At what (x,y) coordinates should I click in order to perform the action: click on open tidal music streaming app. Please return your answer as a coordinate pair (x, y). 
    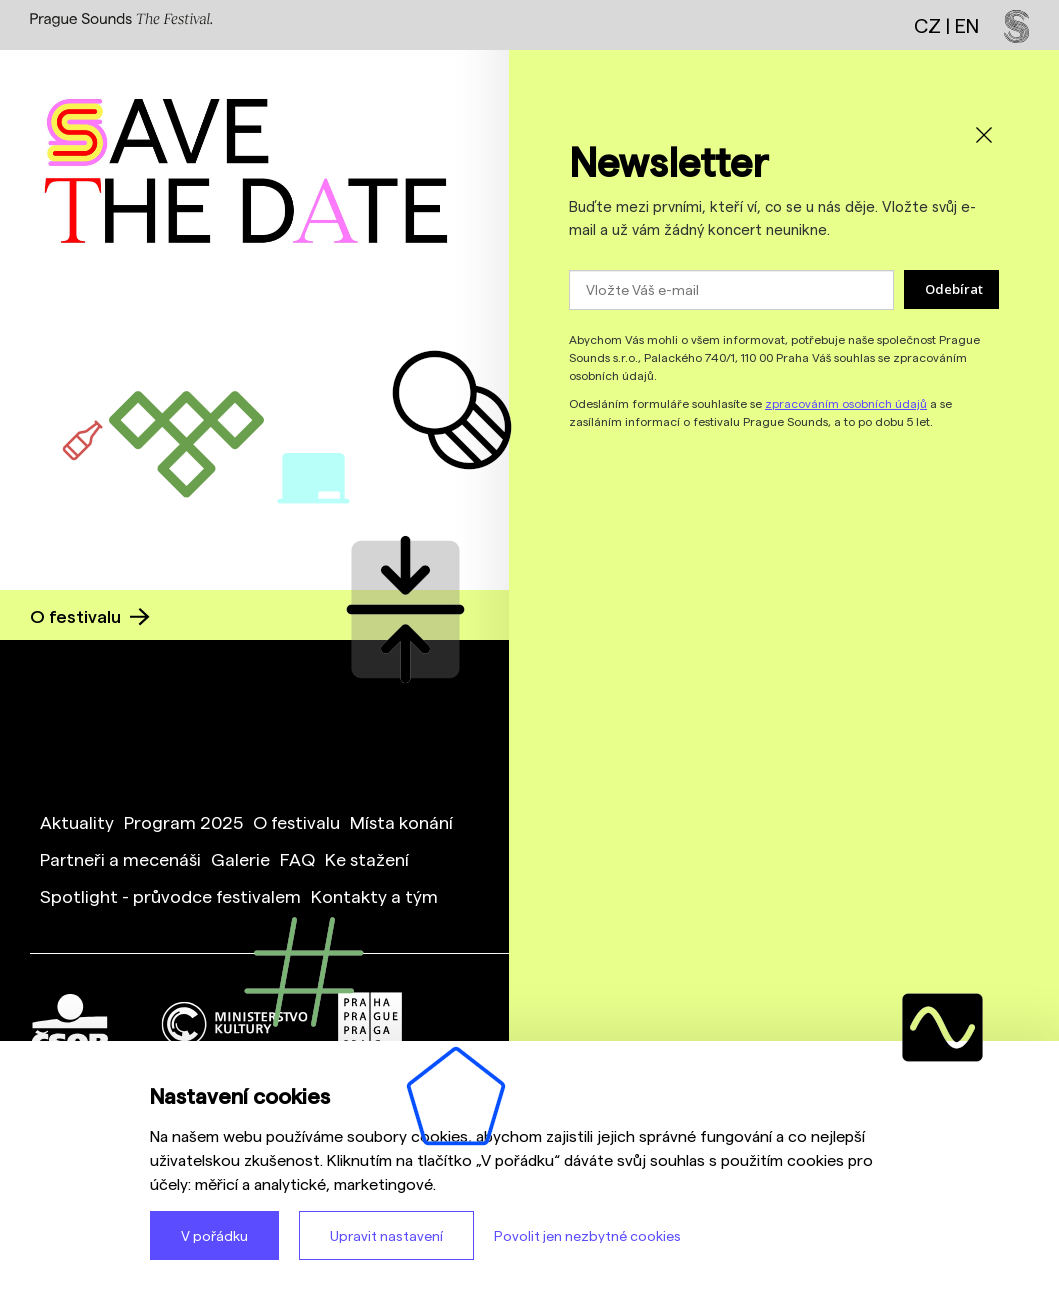
    Looking at the image, I should click on (186, 439).